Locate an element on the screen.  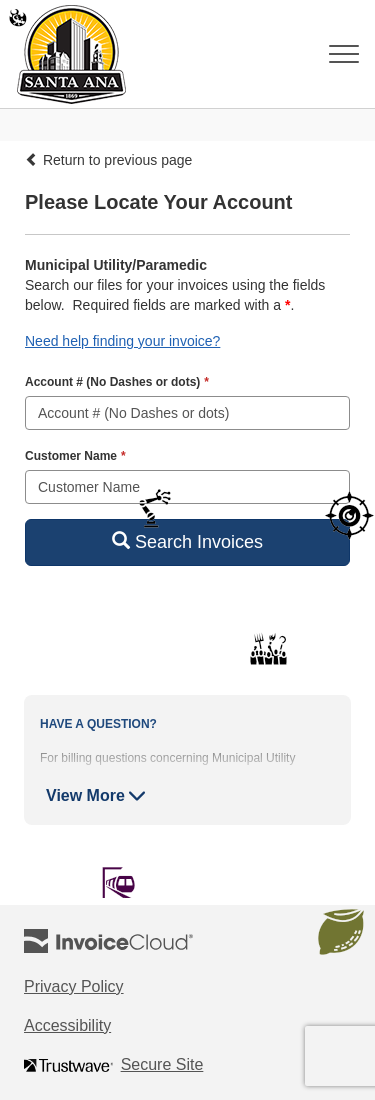
indicates a citrus or lemon-flavored item is located at coordinates (341, 932).